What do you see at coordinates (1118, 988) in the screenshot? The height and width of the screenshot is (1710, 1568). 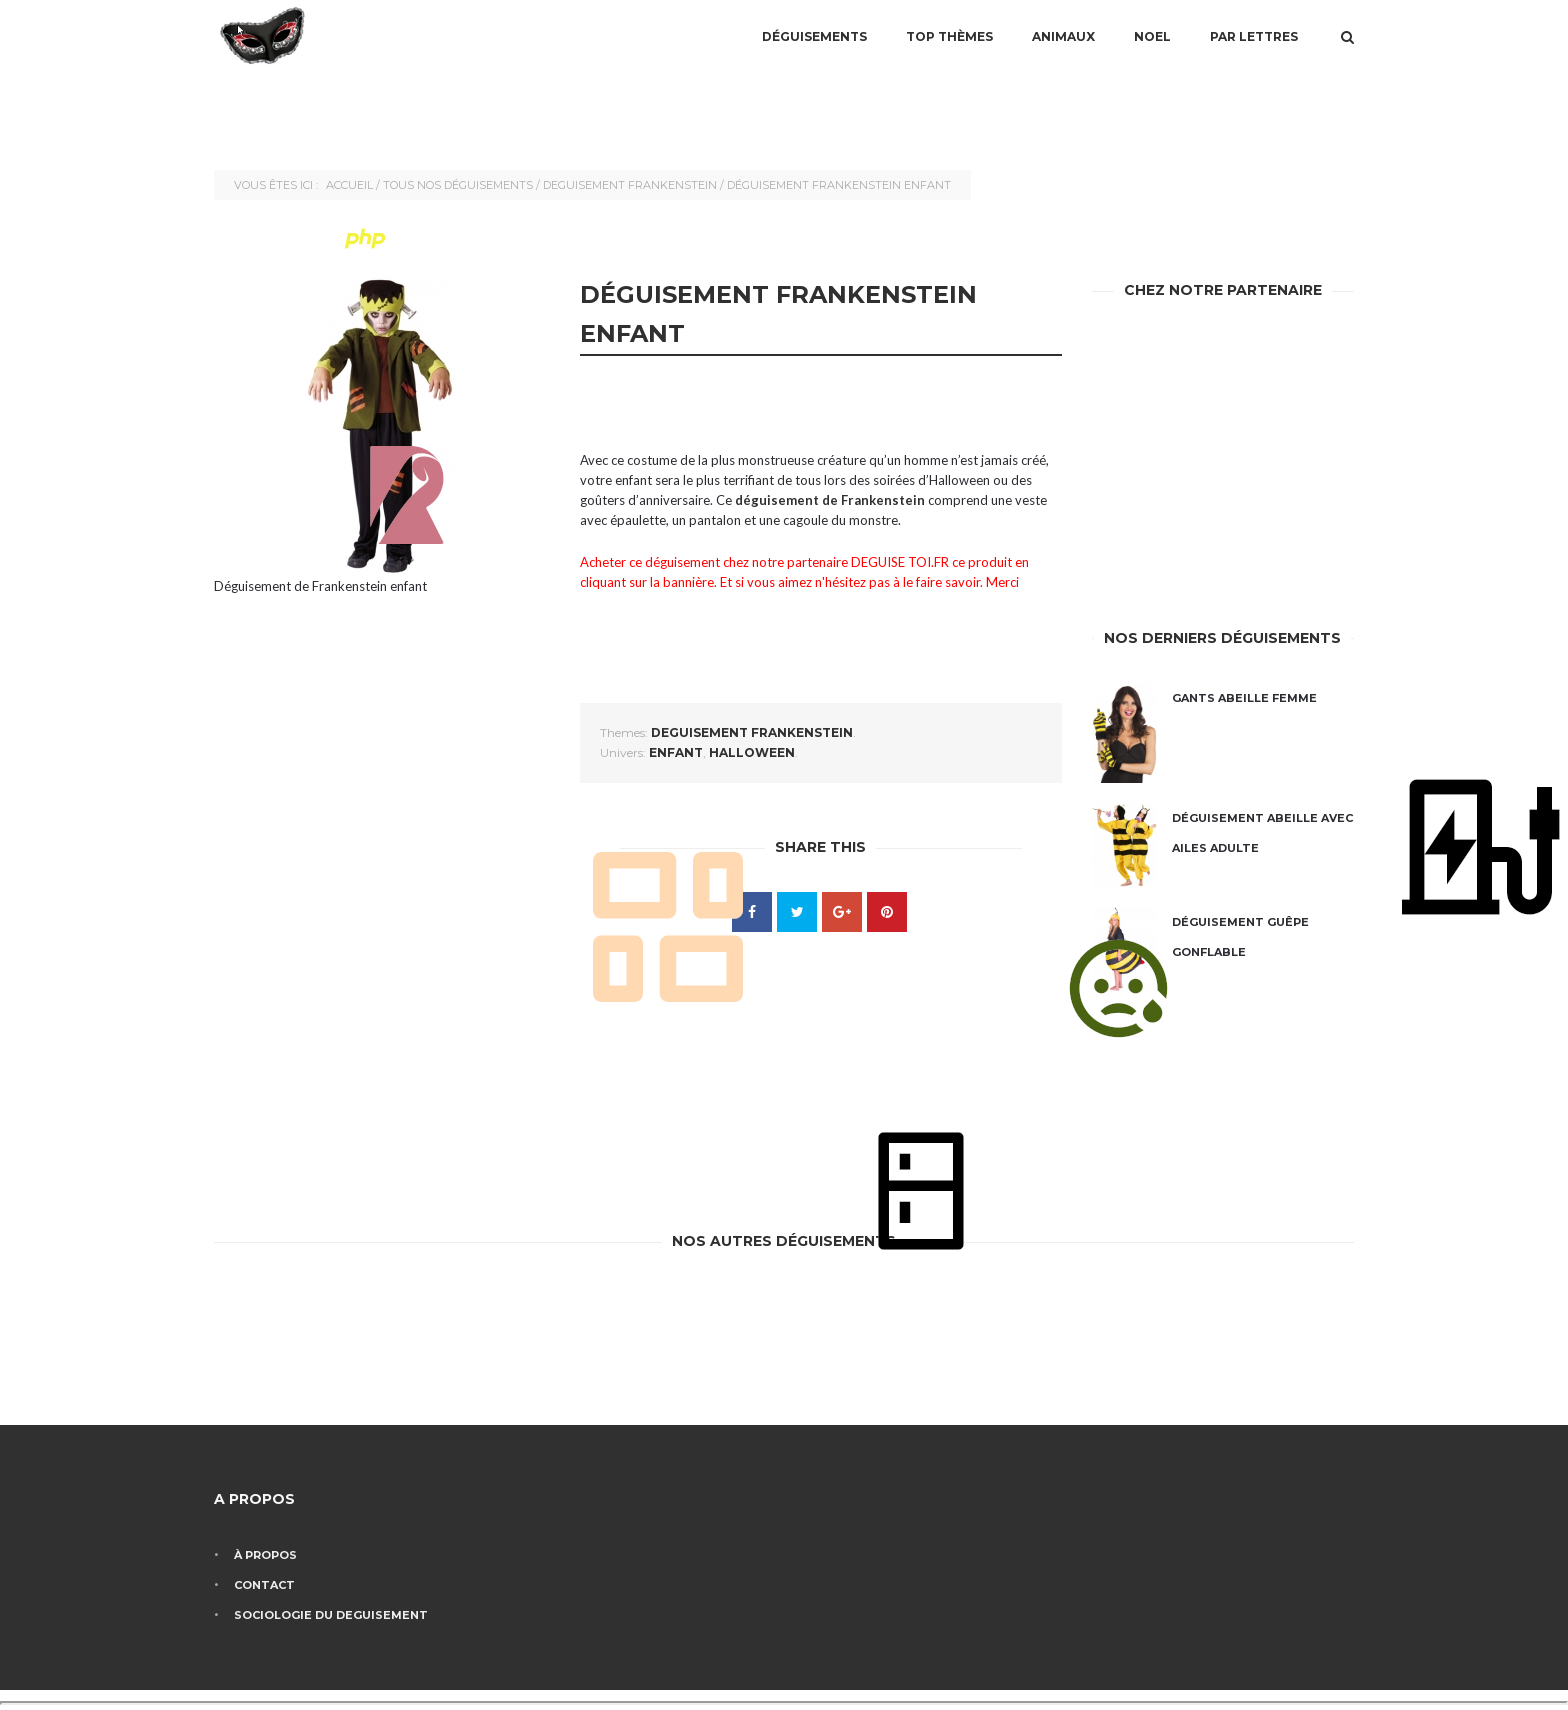 I see `indicate a sad or negative reaction` at bounding box center [1118, 988].